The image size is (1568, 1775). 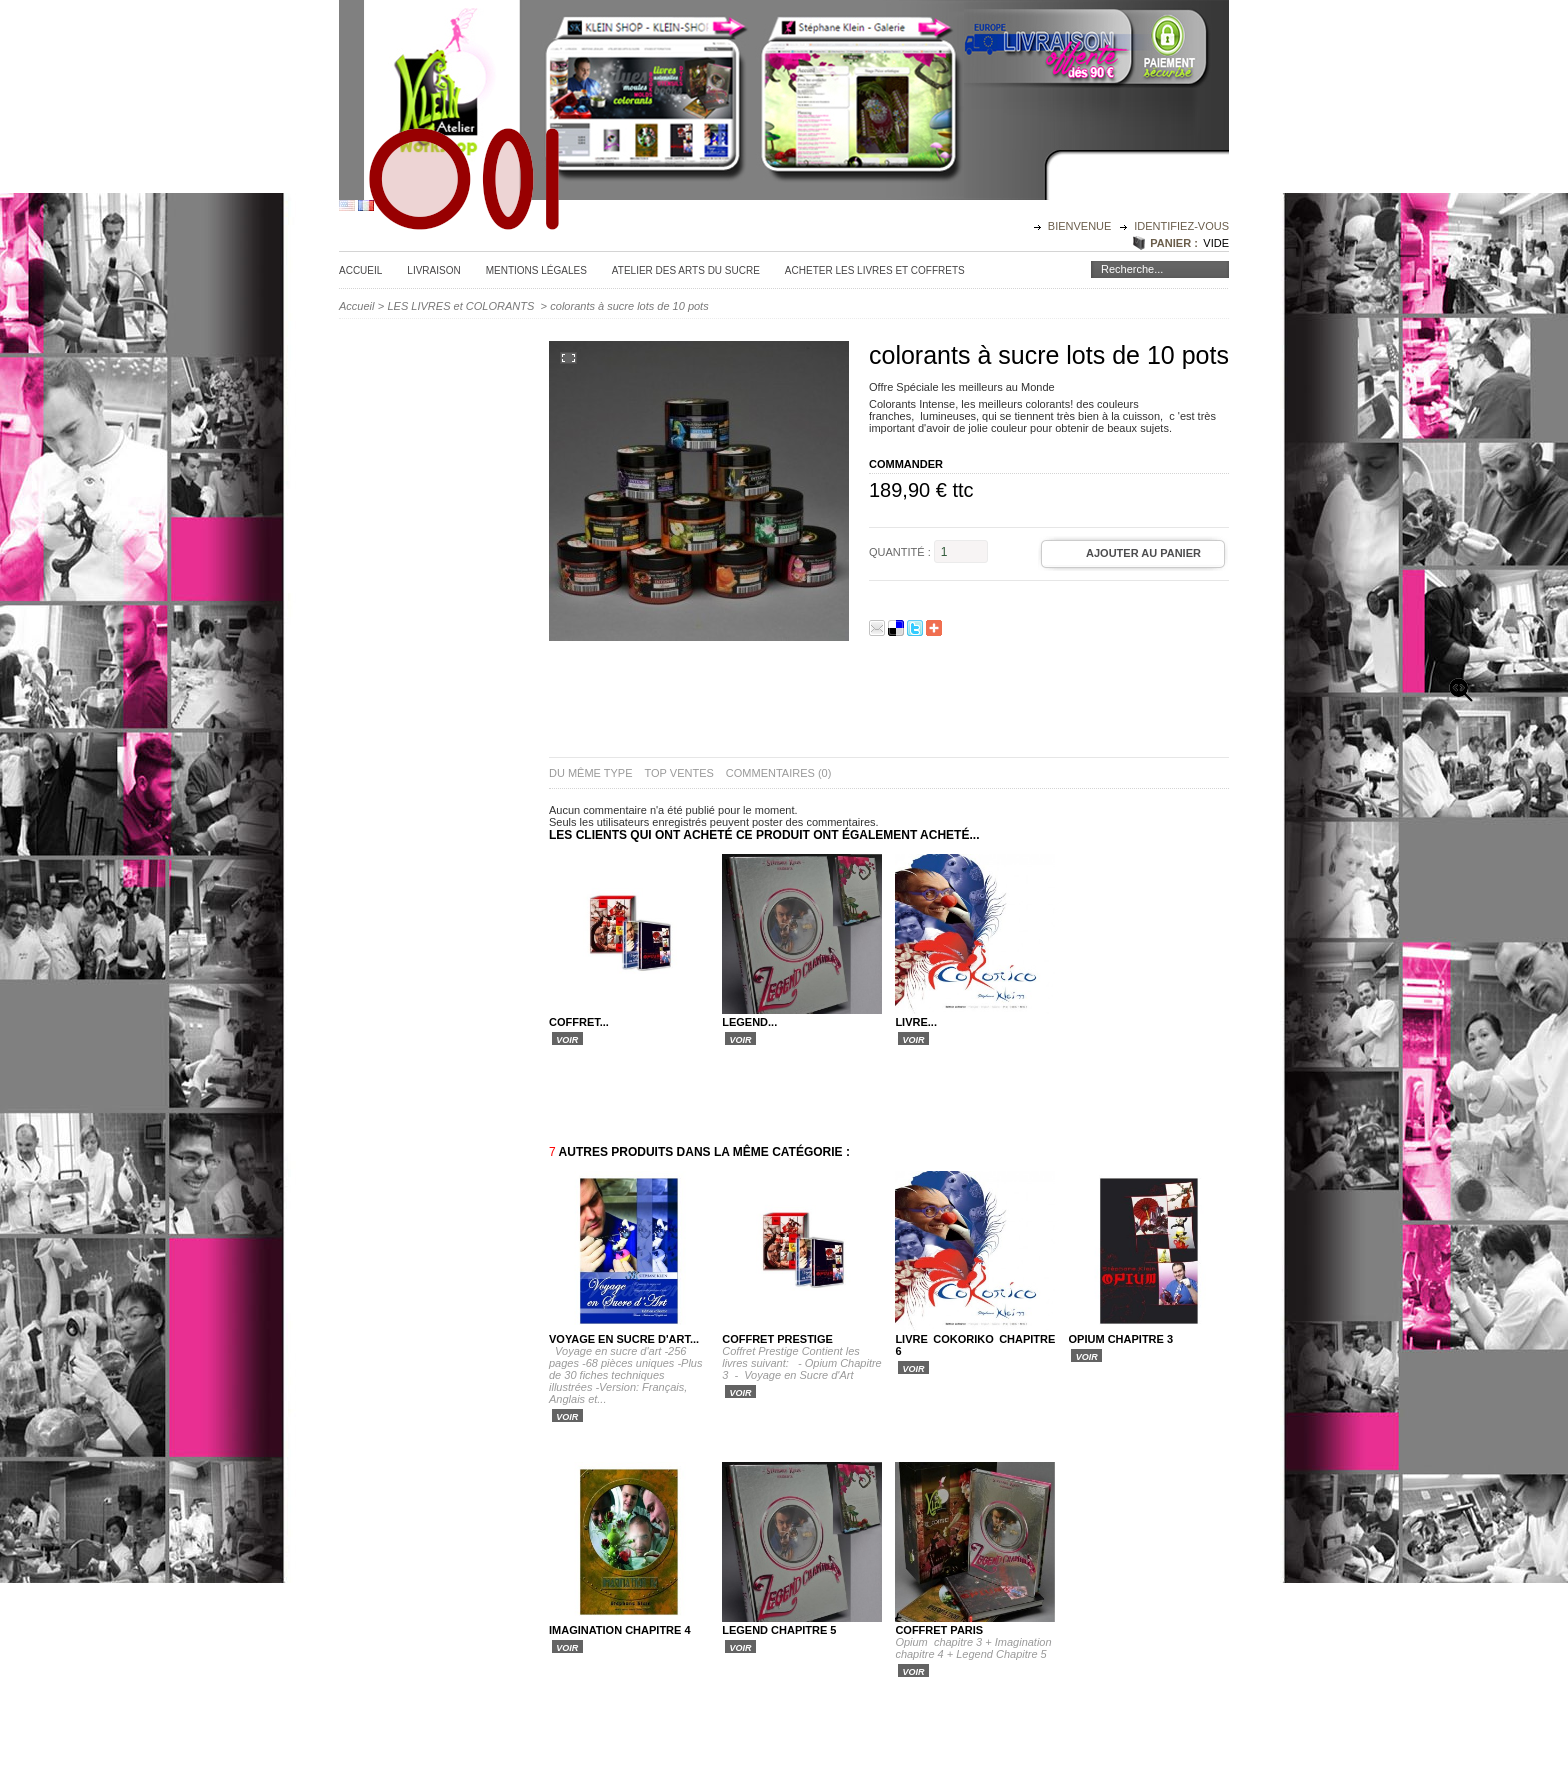 What do you see at coordinates (464, 179) in the screenshot?
I see `visit medium profile or blog` at bounding box center [464, 179].